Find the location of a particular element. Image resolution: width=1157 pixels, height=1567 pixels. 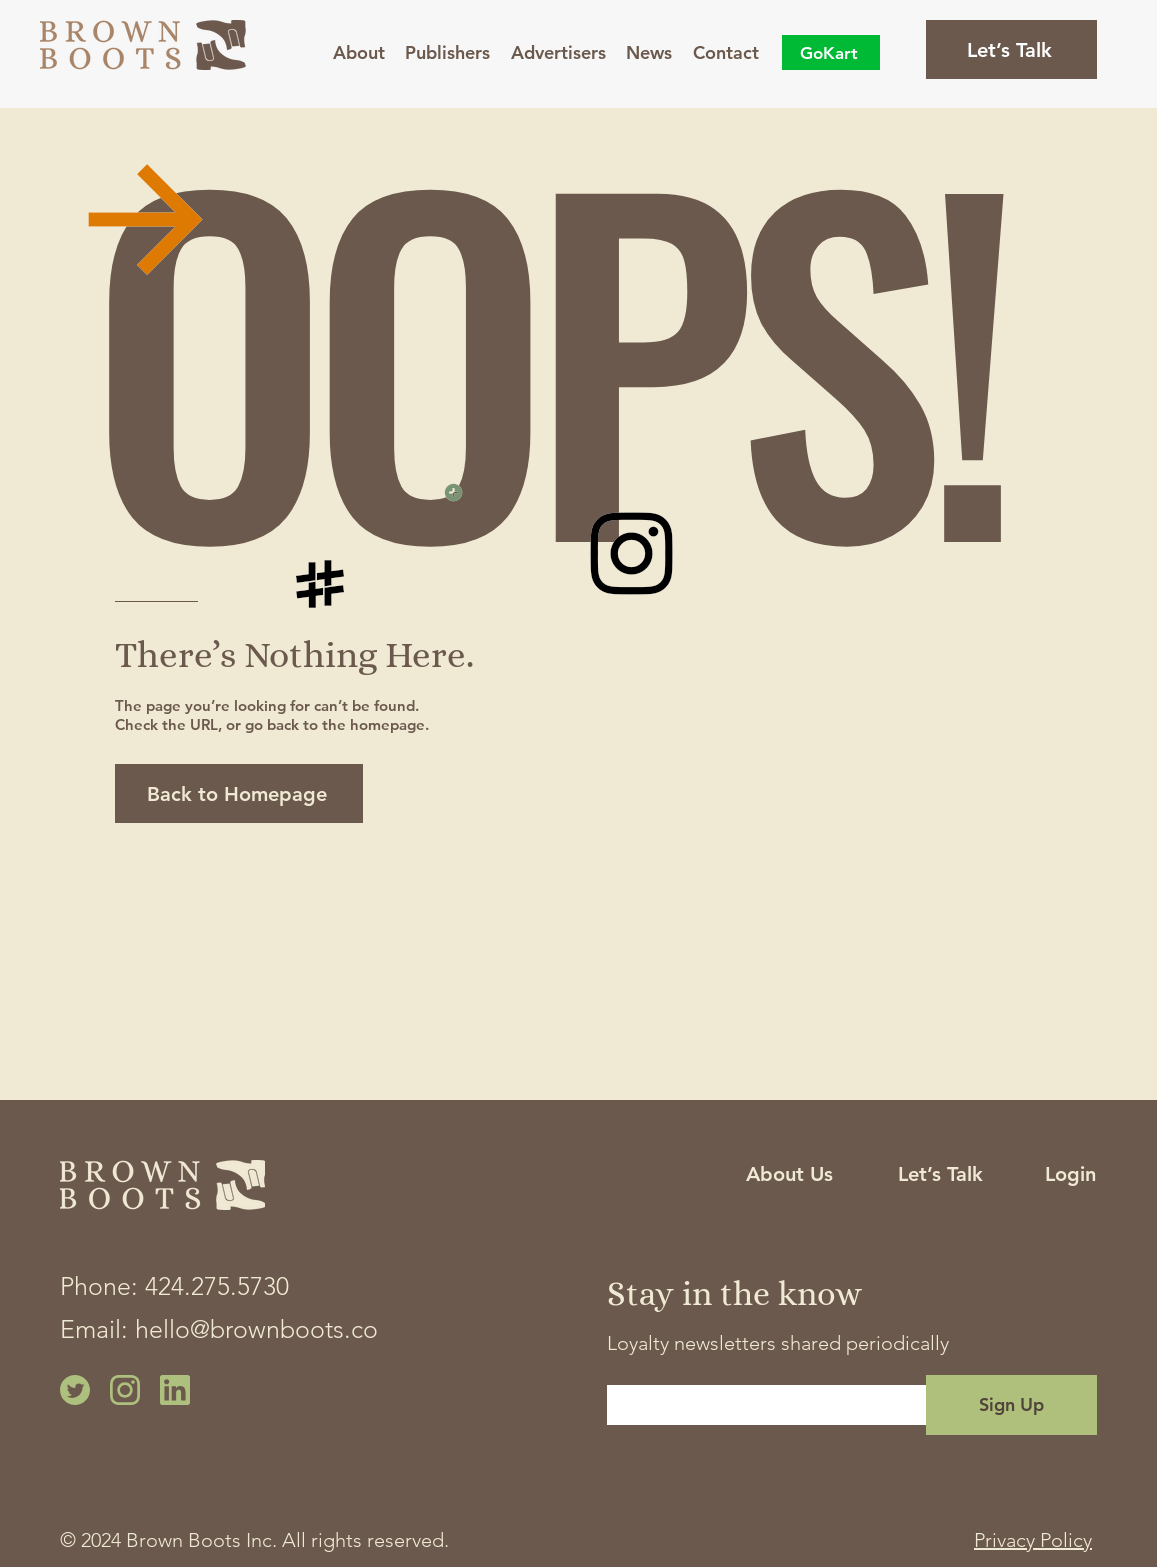

open the Instagram app is located at coordinates (631, 553).